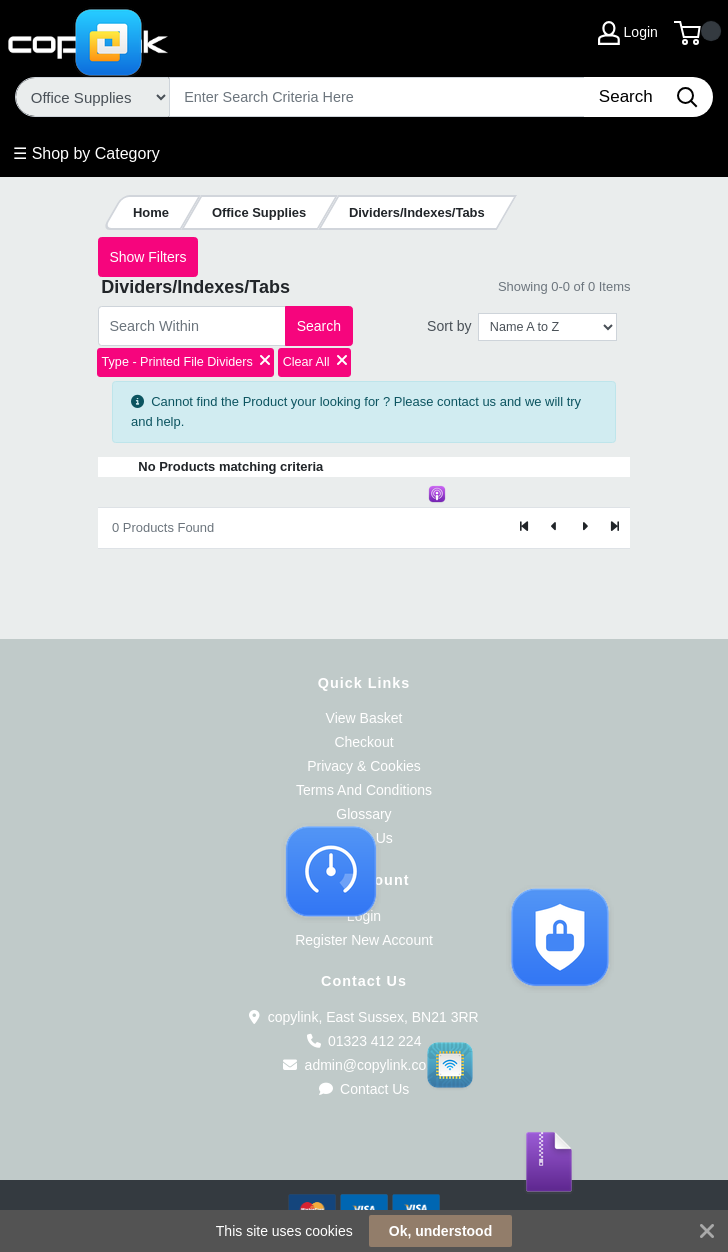 The width and height of the screenshot is (728, 1252). What do you see at coordinates (549, 1163) in the screenshot?
I see `a compressed bzip archive file` at bounding box center [549, 1163].